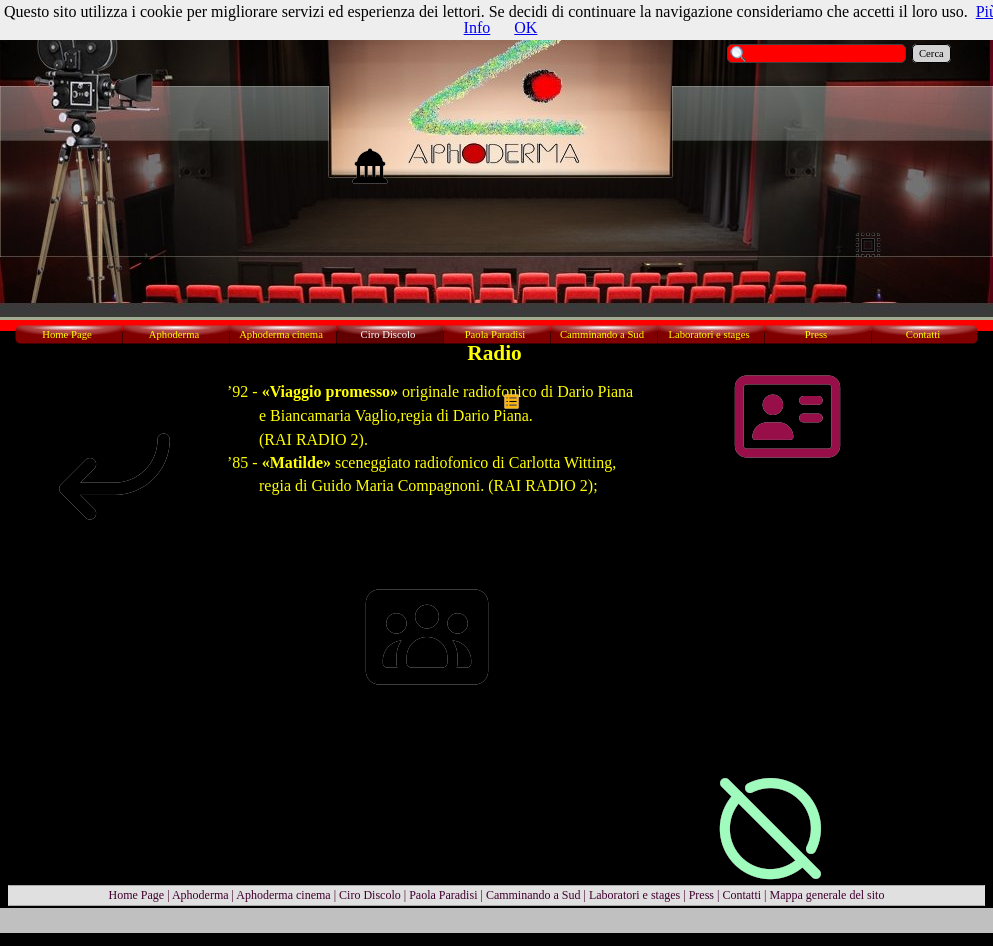 This screenshot has width=993, height=946. Describe the element at coordinates (114, 476) in the screenshot. I see `reply to a message` at that location.